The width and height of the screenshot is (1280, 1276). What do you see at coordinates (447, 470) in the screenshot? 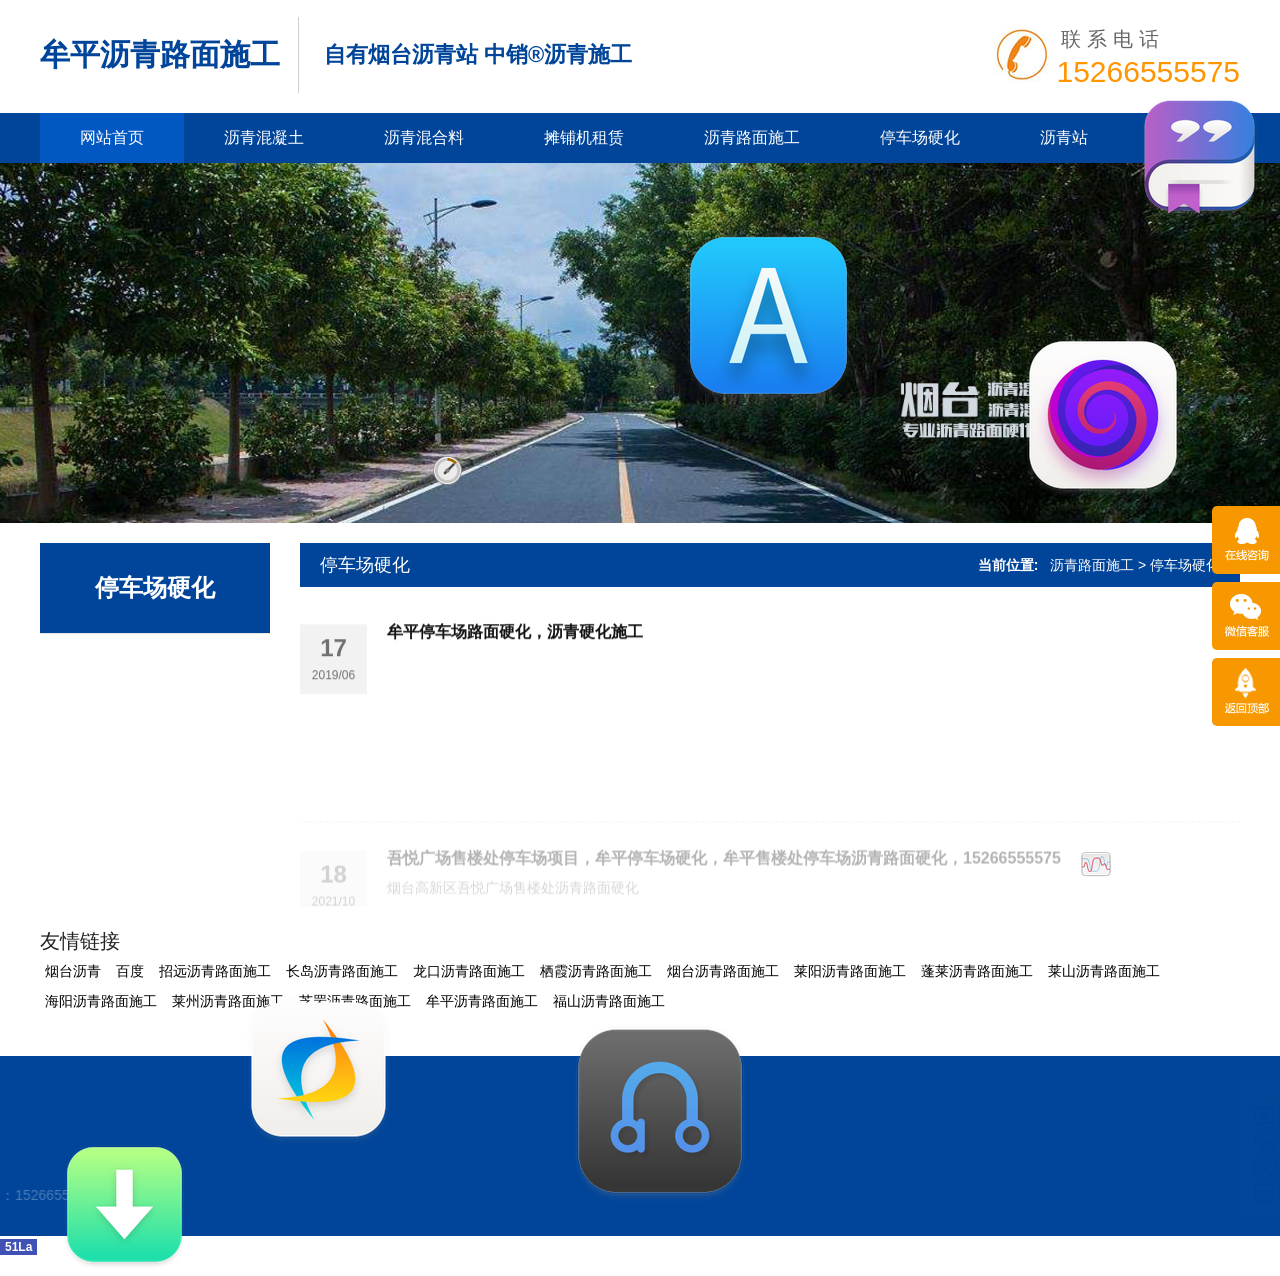
I see `open sysprof system profiler` at bounding box center [447, 470].